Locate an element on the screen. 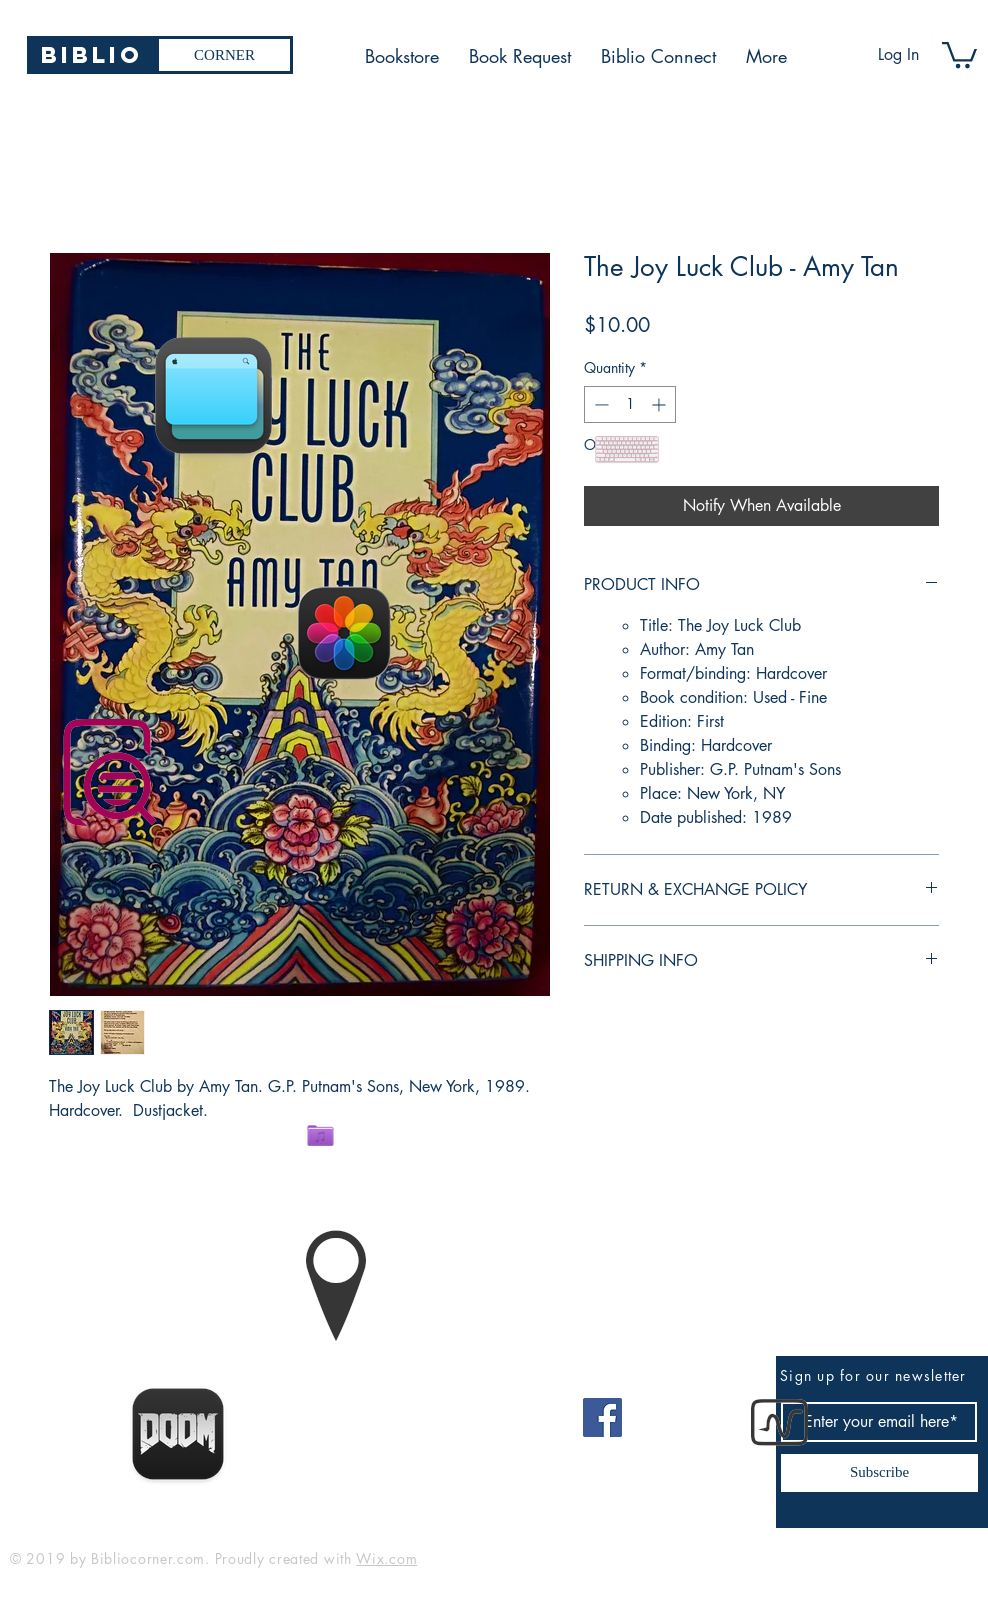 This screenshot has width=988, height=1622. connect a bluetooth keyboard is located at coordinates (627, 449).